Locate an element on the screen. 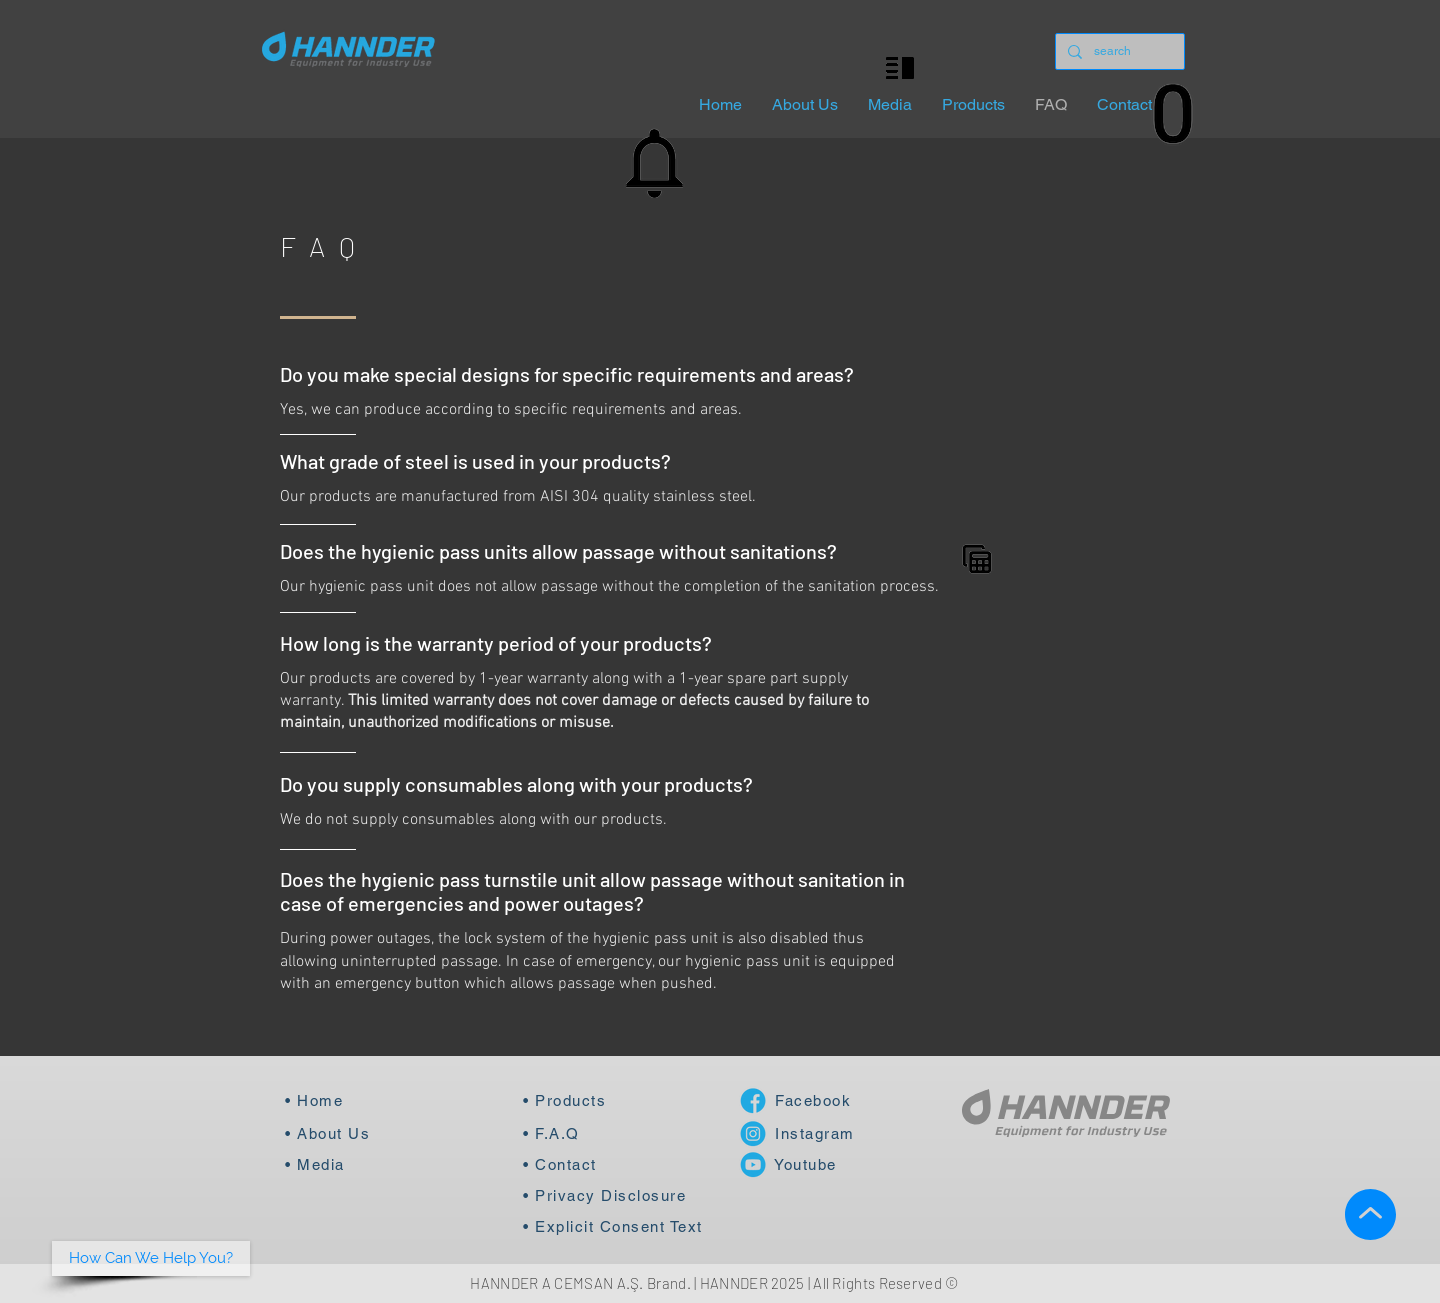  view your notifications is located at coordinates (654, 162).